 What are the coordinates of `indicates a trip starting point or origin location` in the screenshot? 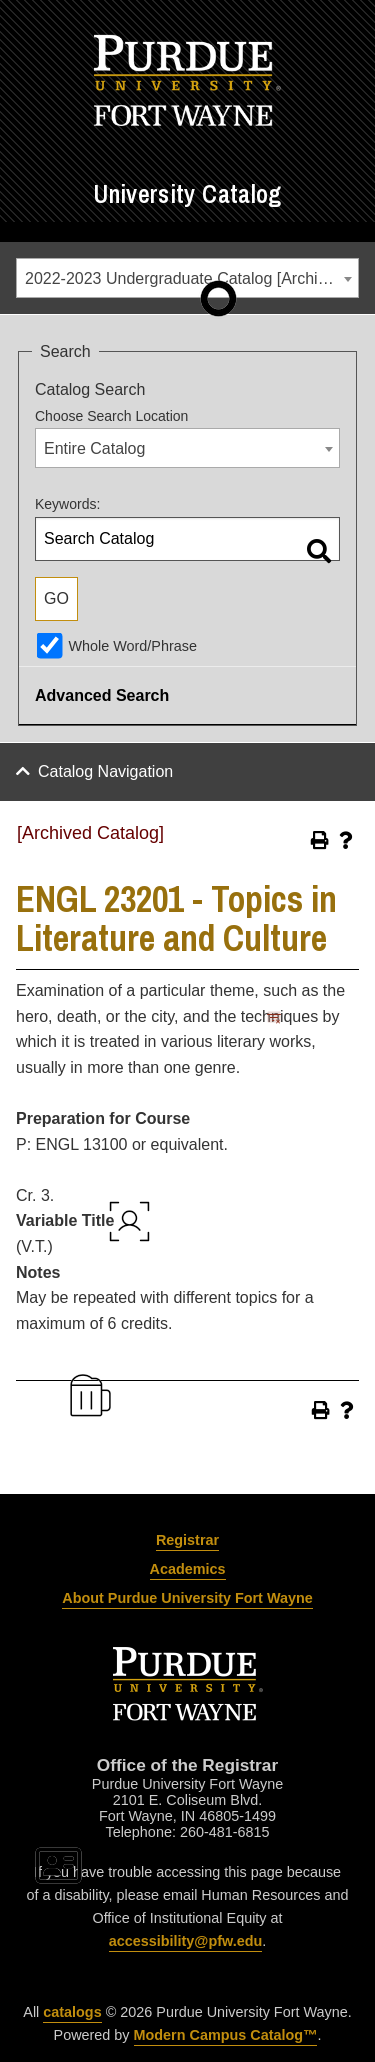 It's located at (218, 298).